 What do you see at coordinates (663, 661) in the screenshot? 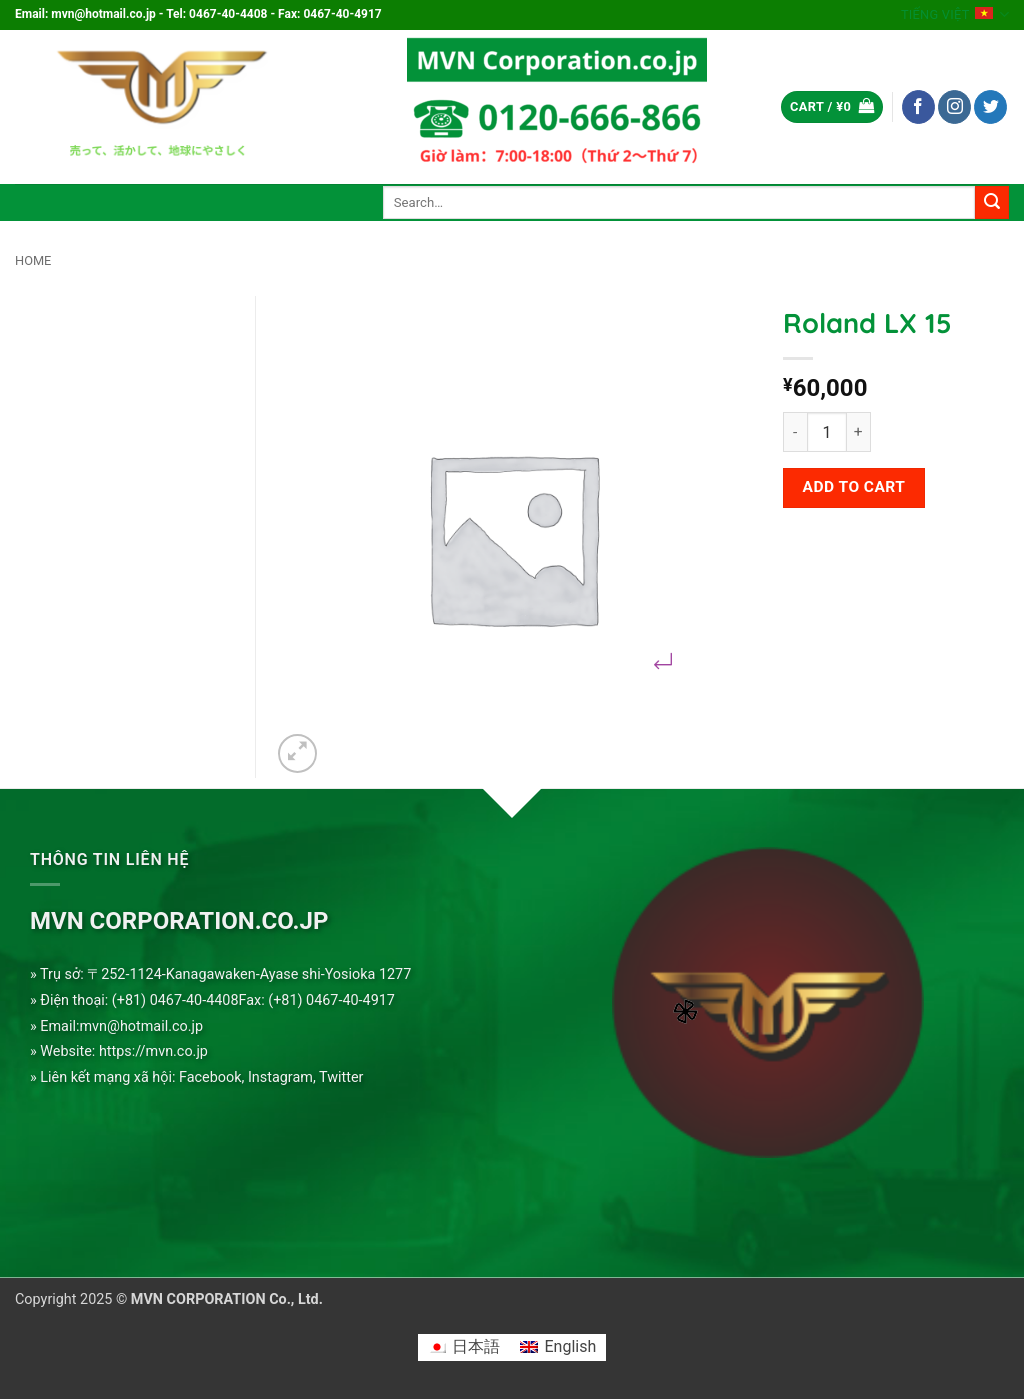
I see `return or go back to previous item` at bounding box center [663, 661].